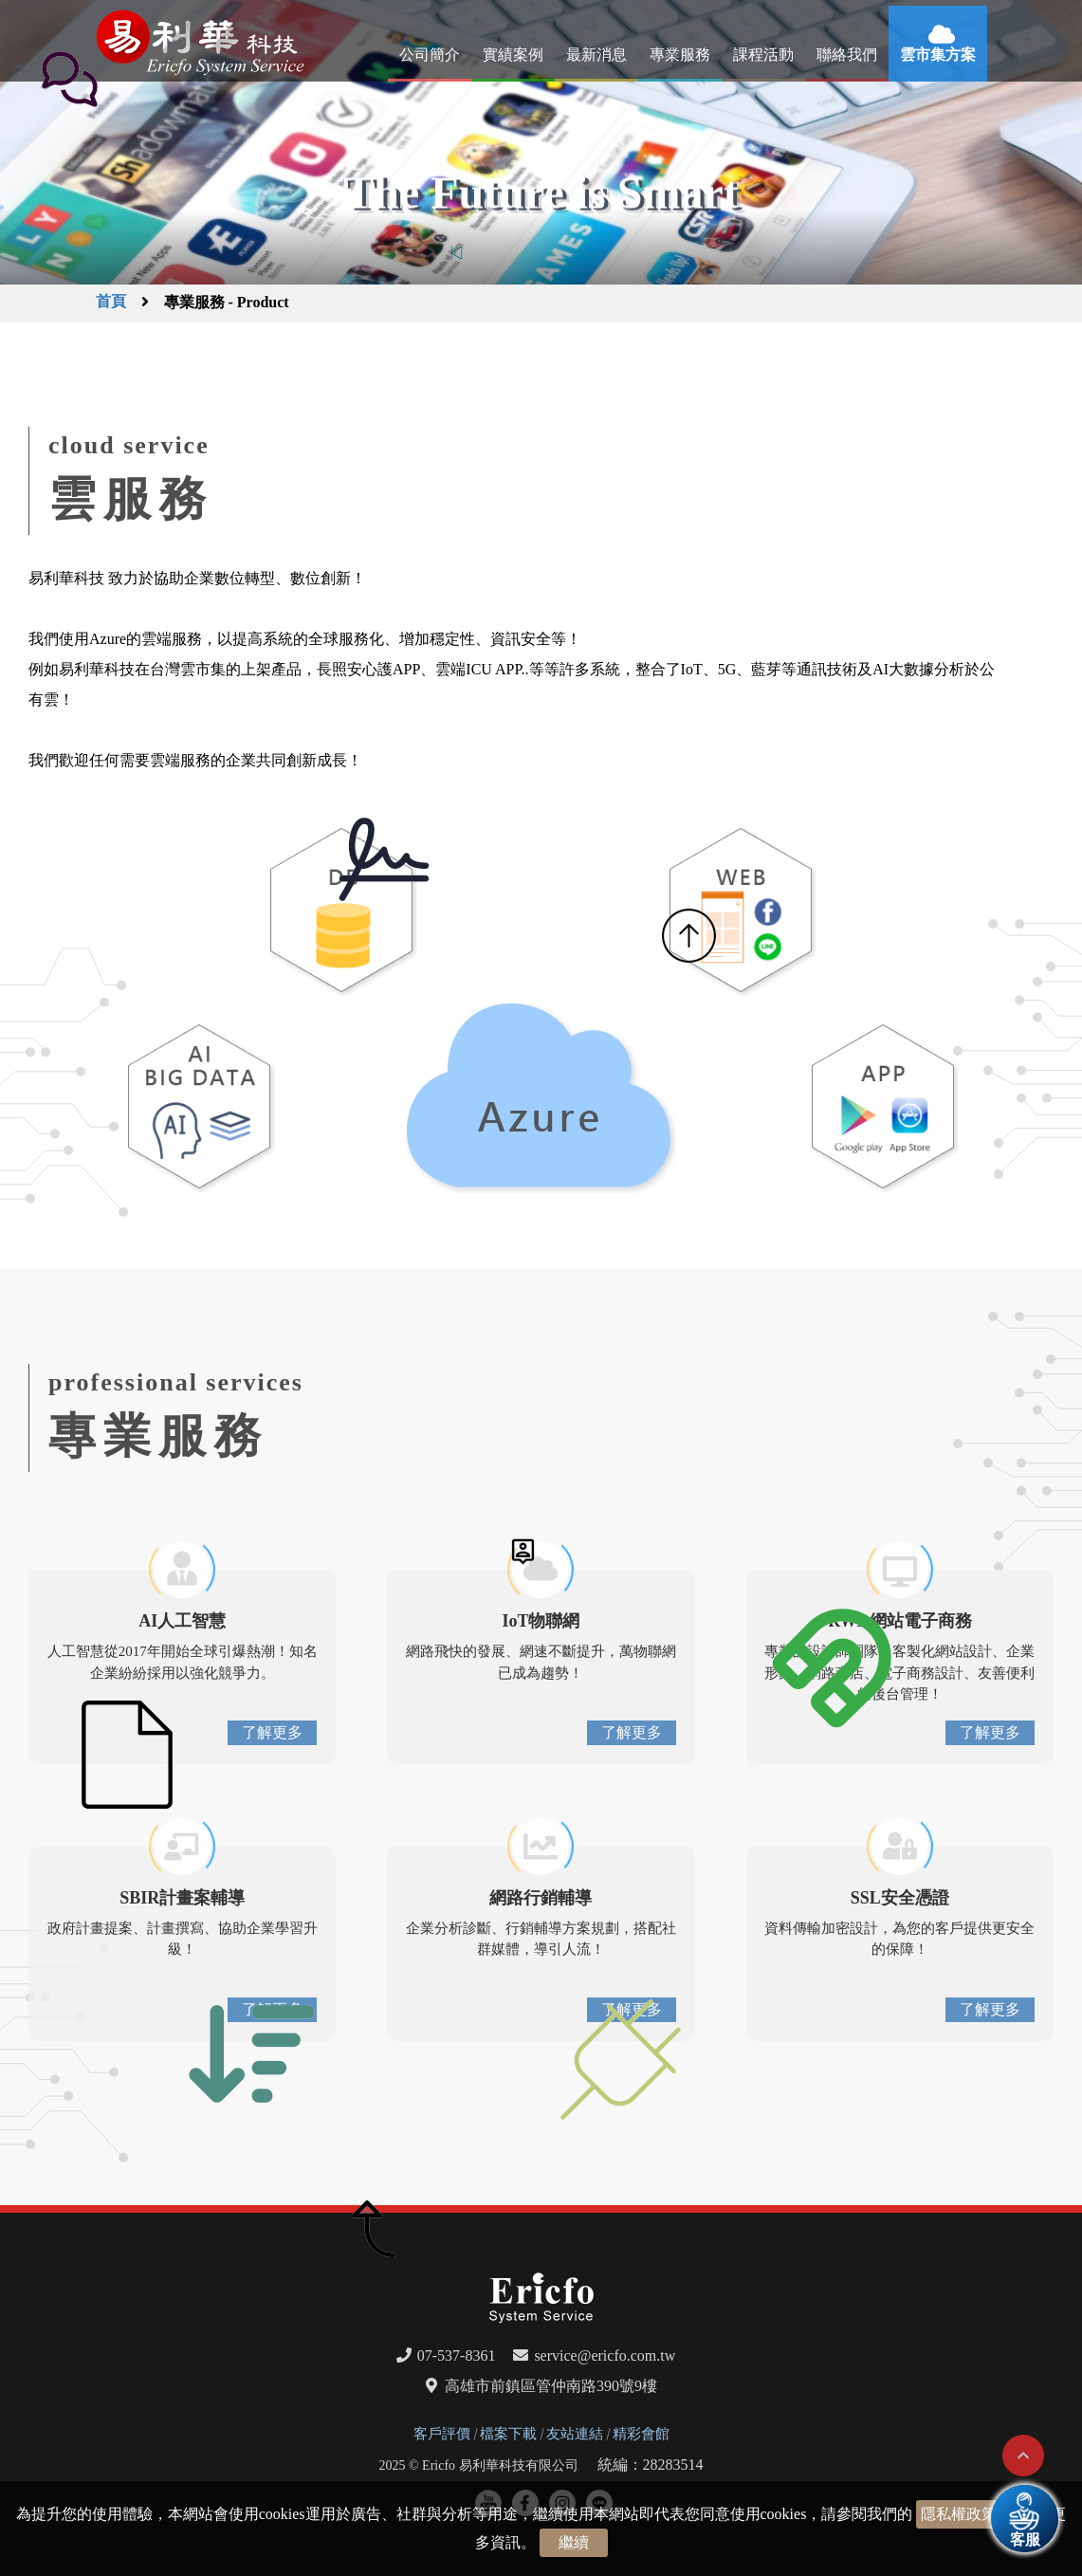 This screenshot has height=2576, width=1082. Describe the element at coordinates (456, 252) in the screenshot. I see `skip to previous track` at that location.